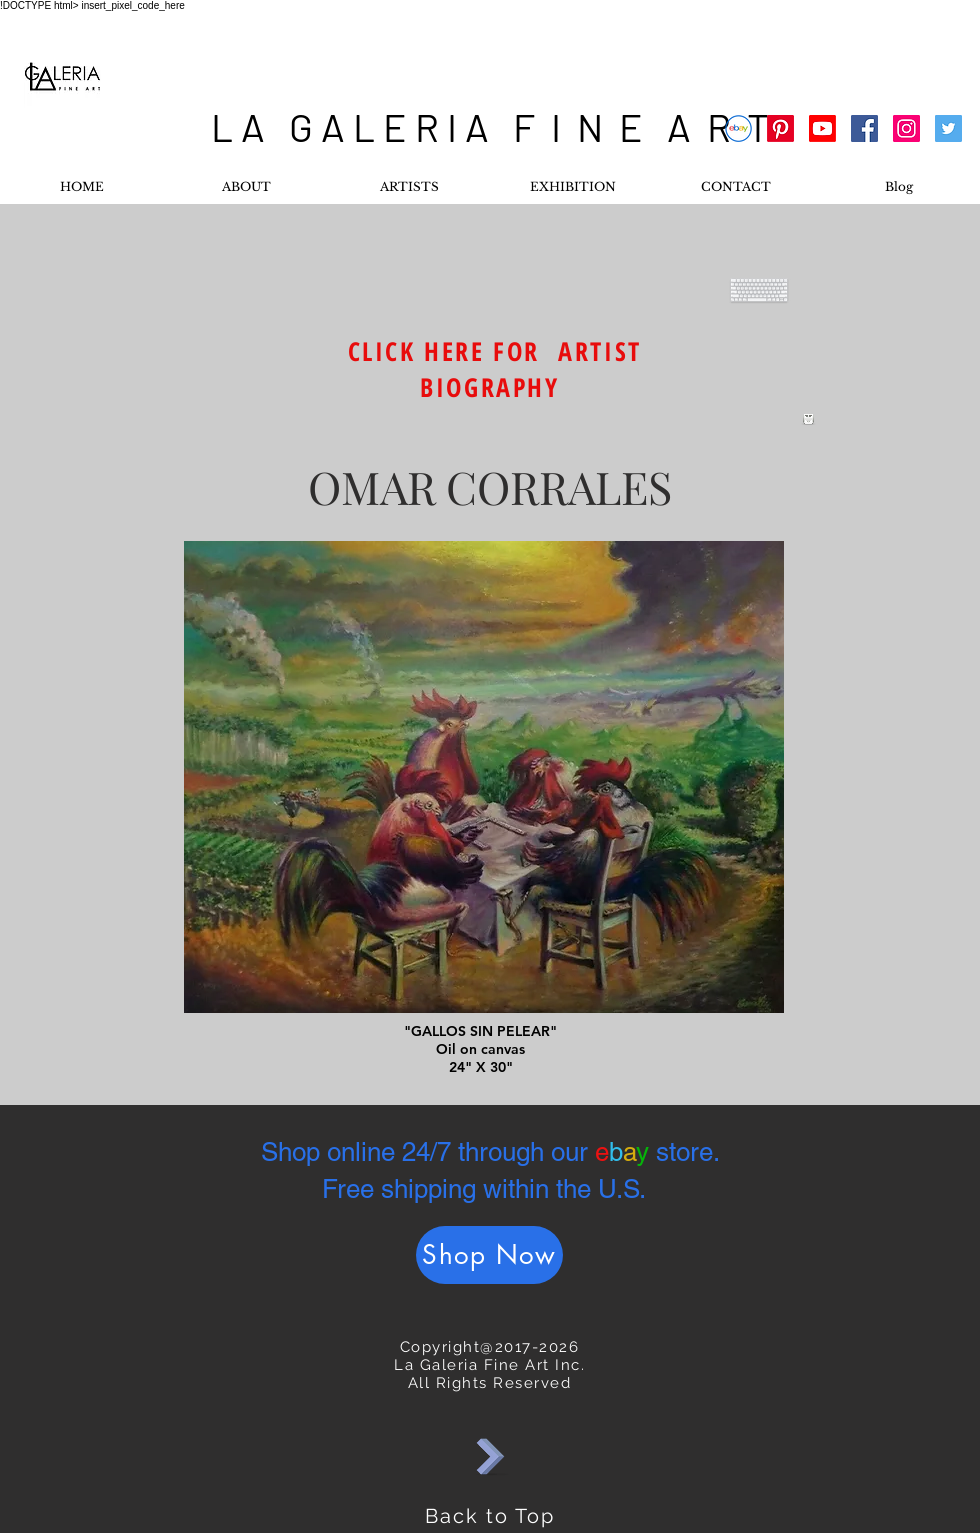 The height and width of the screenshot is (1533, 980). I want to click on connect a bluetooth keyboard, so click(759, 290).